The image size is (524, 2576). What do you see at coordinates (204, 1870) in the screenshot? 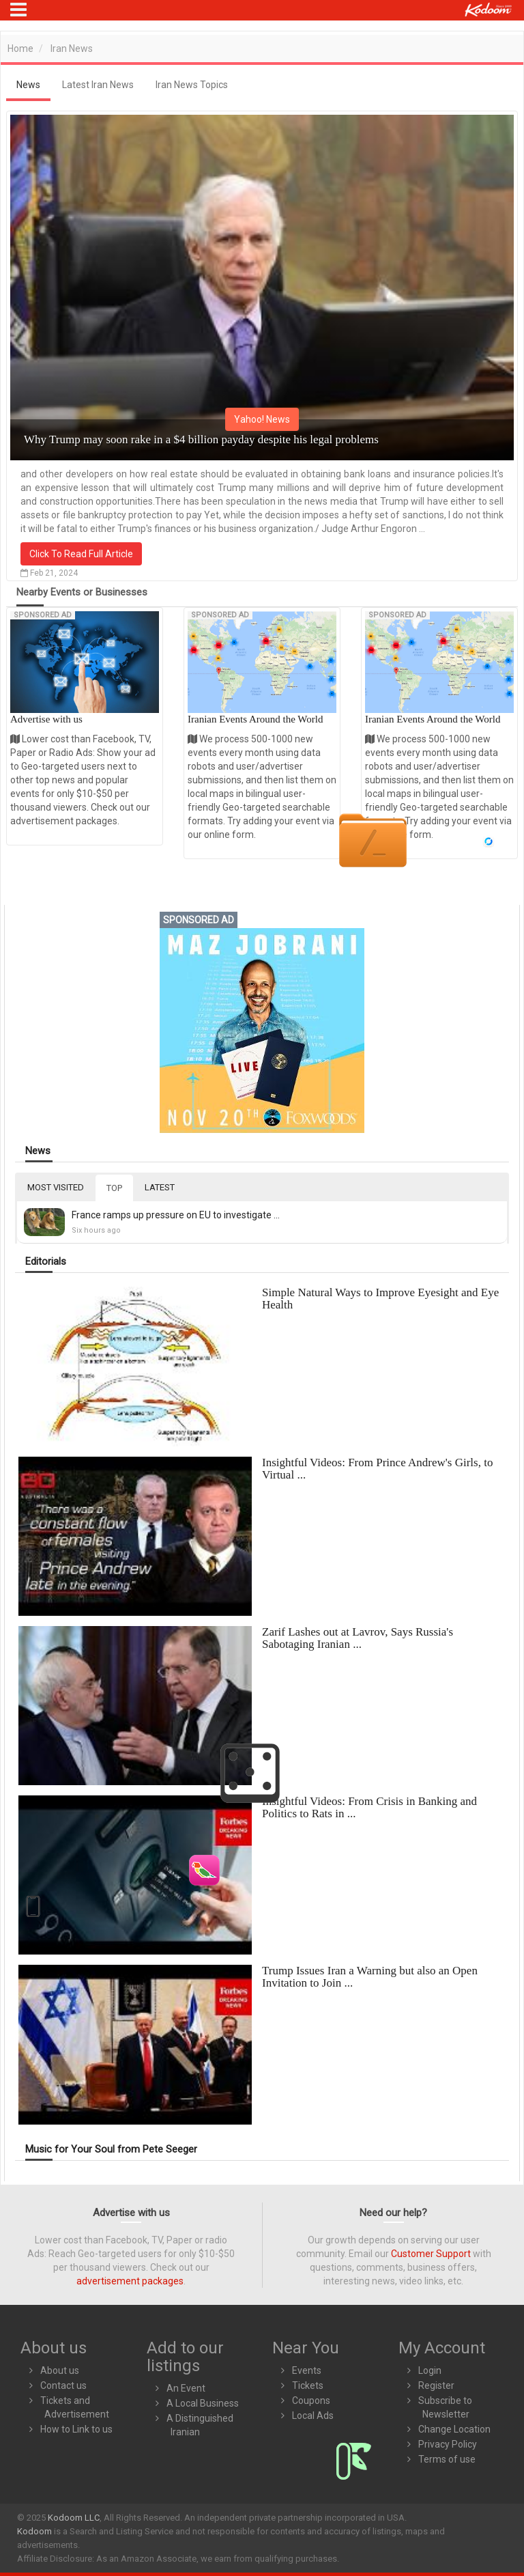
I see `open the alovoa dating app` at bounding box center [204, 1870].